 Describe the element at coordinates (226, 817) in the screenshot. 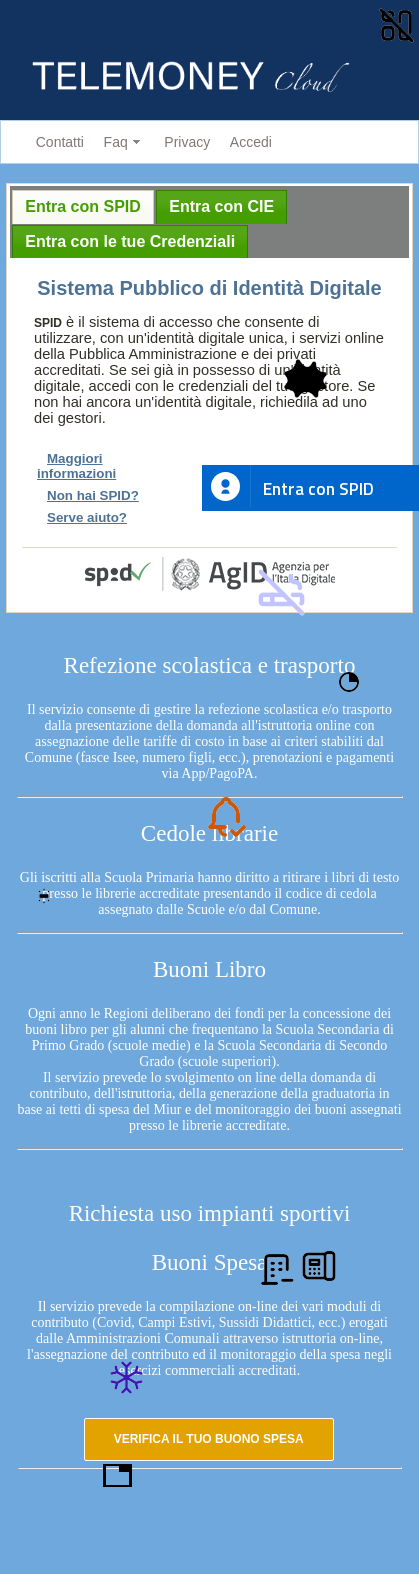

I see `notification successfully enabled` at that location.